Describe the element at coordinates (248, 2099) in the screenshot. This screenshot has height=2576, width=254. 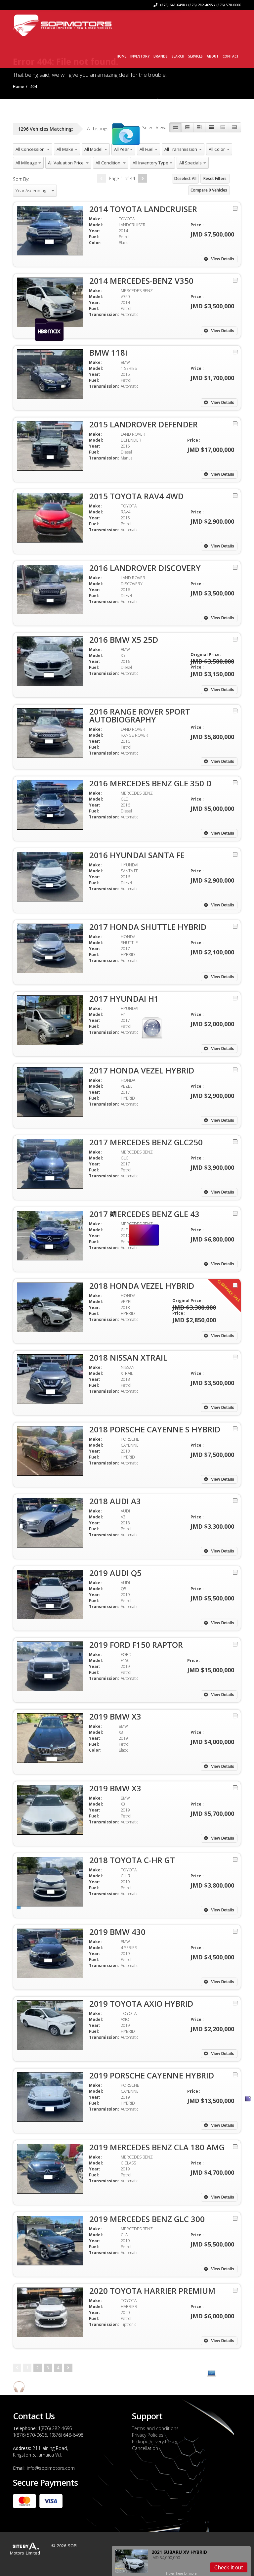
I see `change your desktop wallpaper` at that location.